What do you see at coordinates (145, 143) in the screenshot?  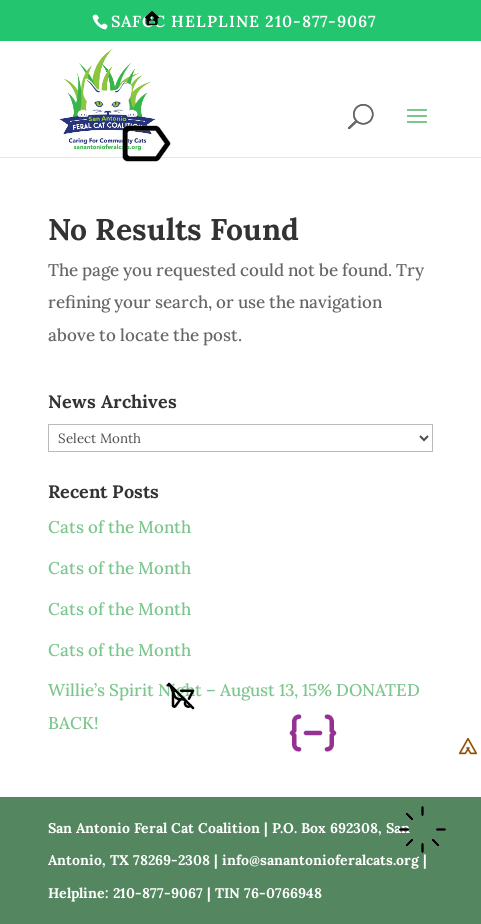 I see `add a label or tag to an item` at bounding box center [145, 143].